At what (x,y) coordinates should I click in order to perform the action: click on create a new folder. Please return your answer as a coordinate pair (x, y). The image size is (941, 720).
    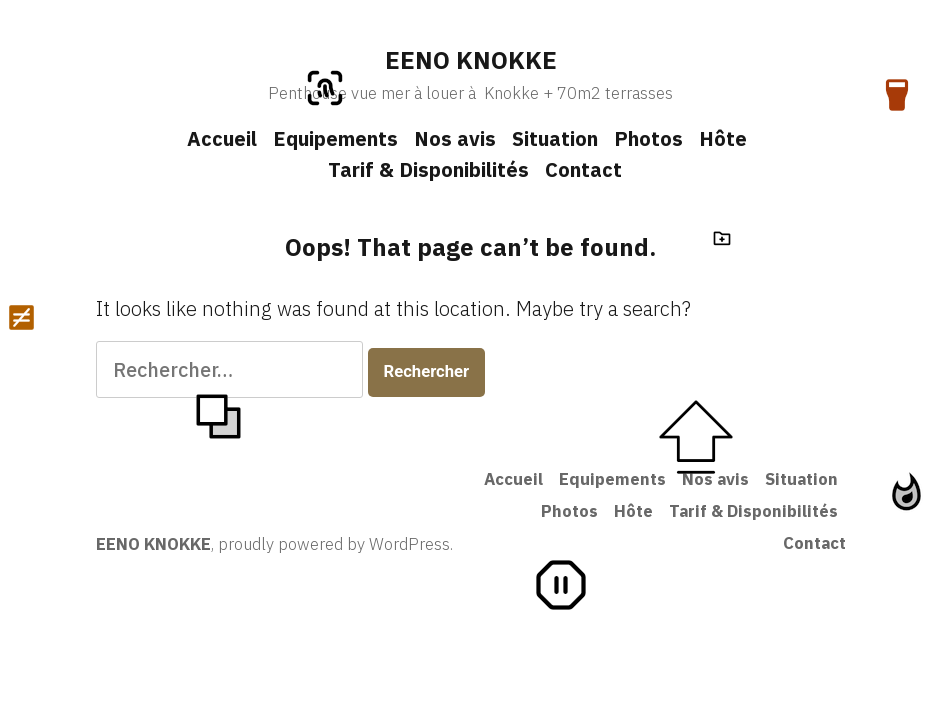
    Looking at the image, I should click on (722, 238).